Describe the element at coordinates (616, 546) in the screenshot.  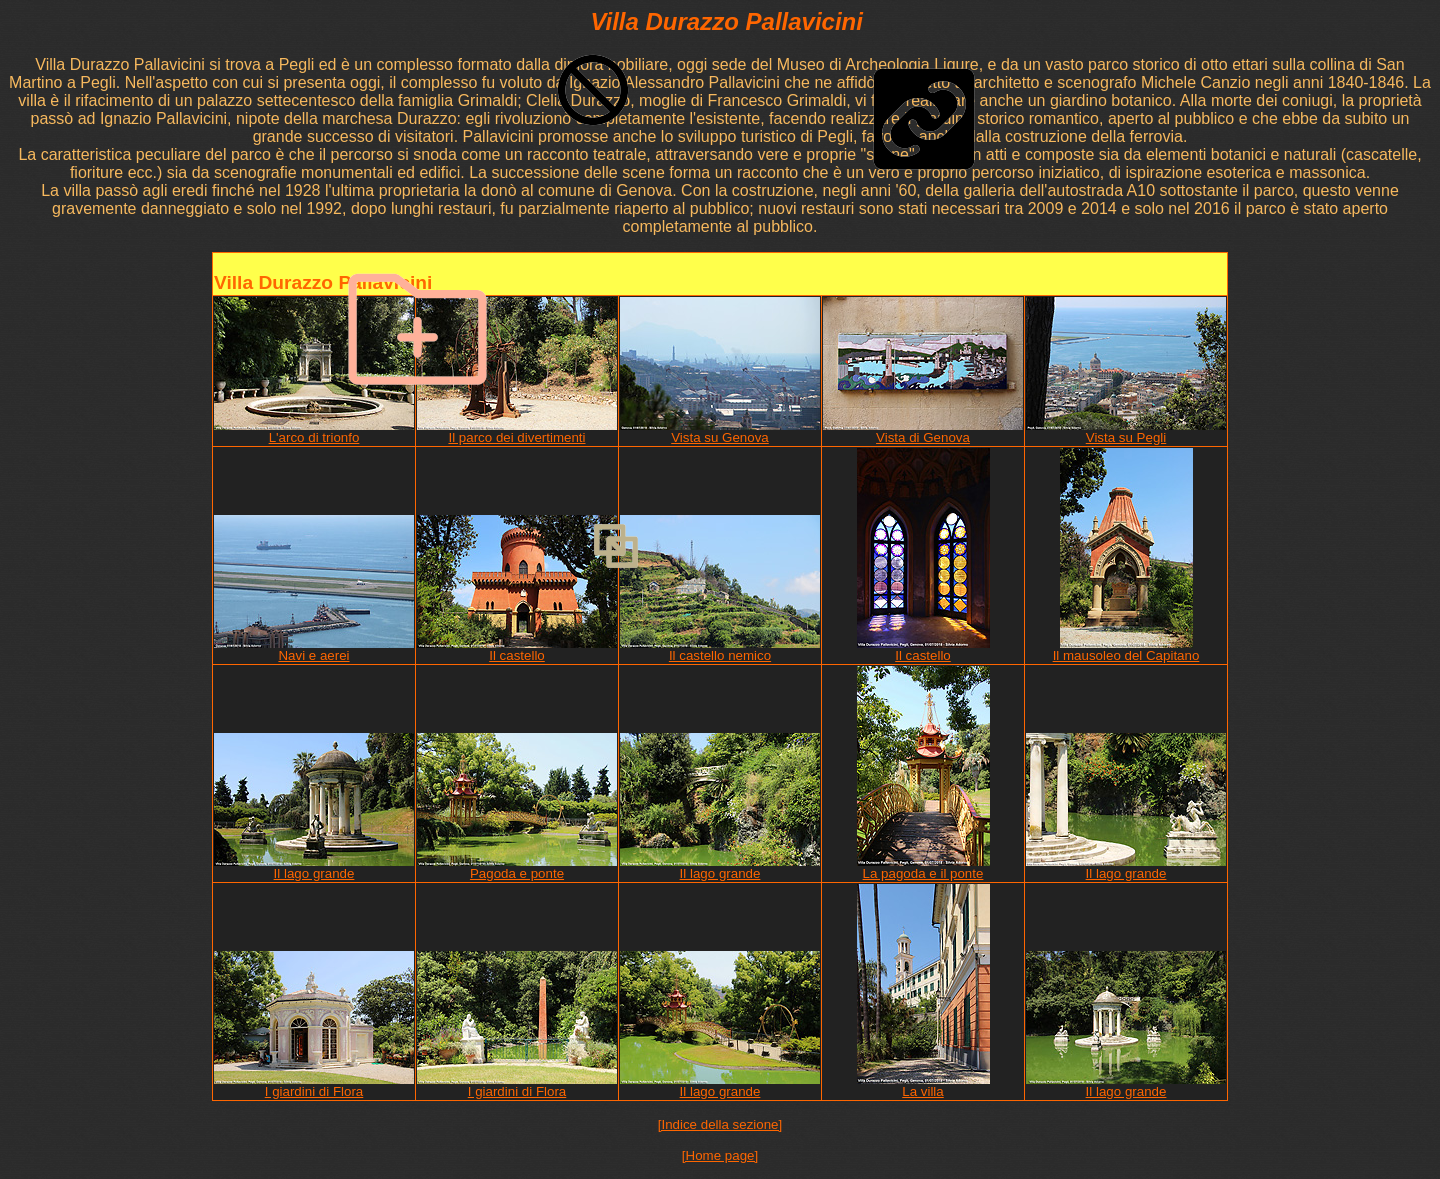
I see `merge or intersect selected layers` at that location.